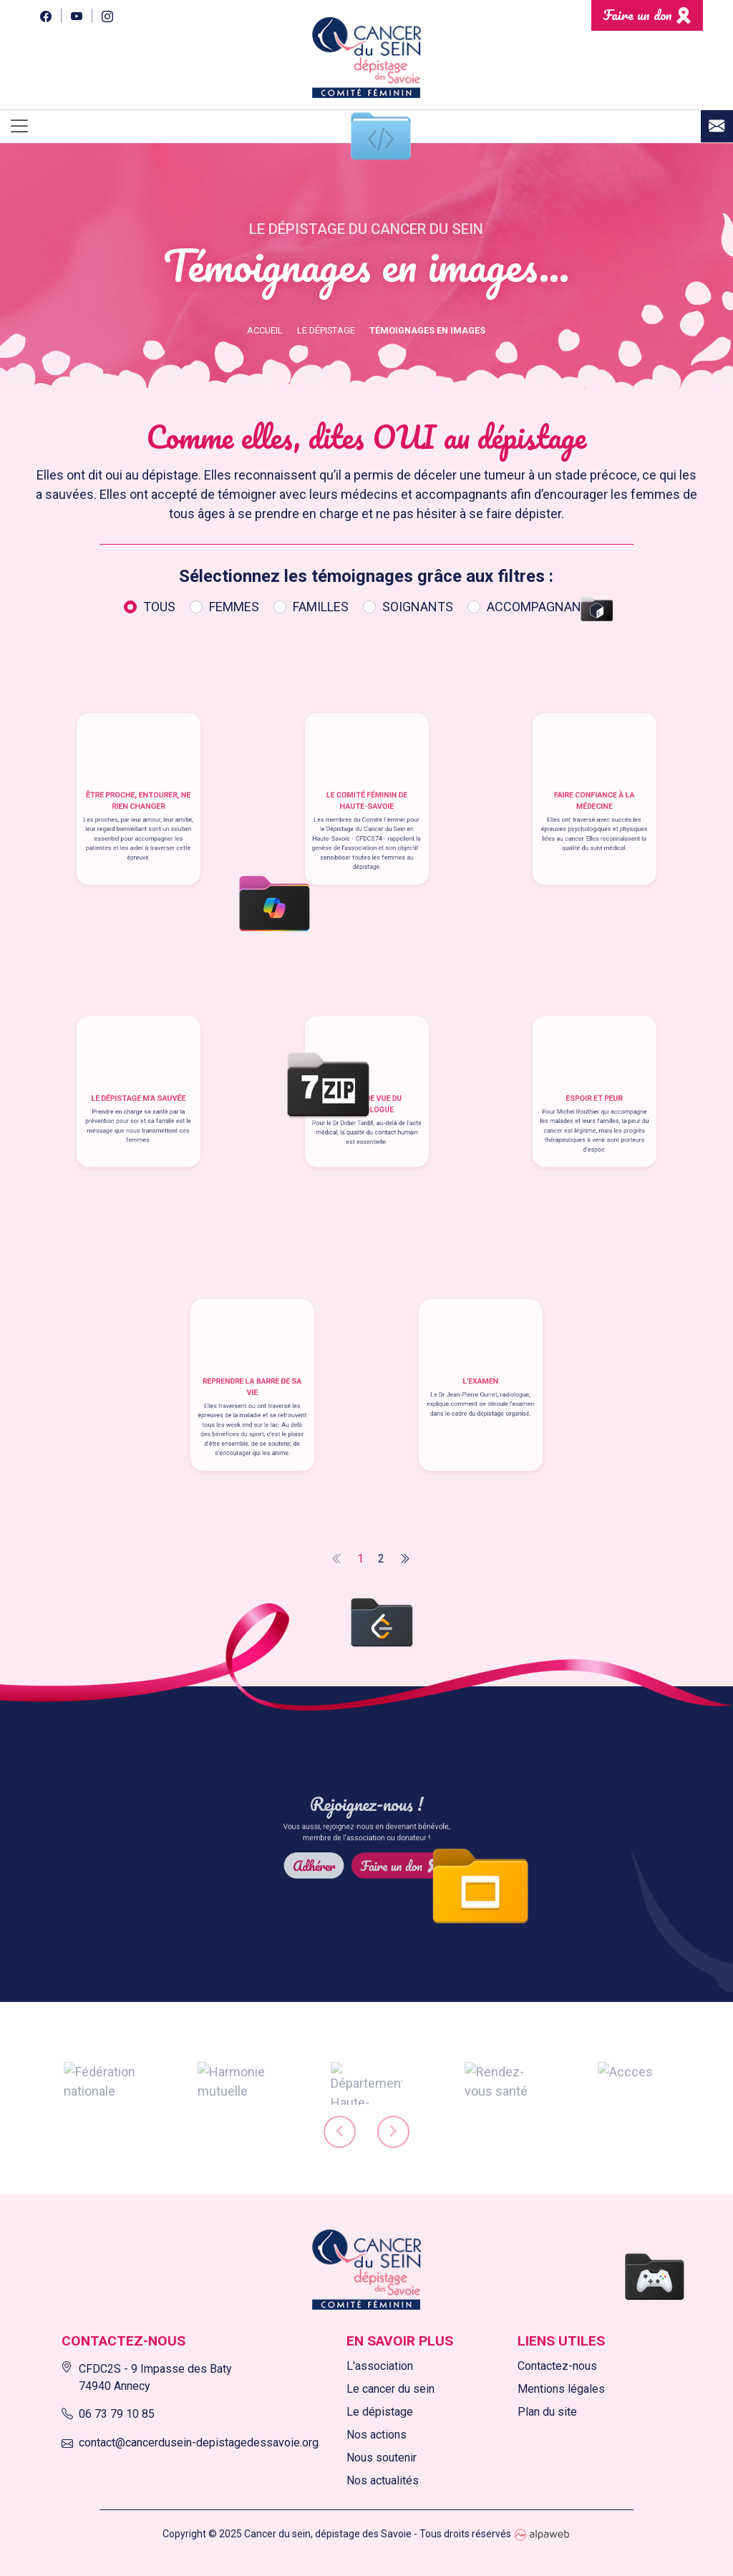 The image size is (733, 2576). I want to click on open microsoft games folder, so click(654, 2278).